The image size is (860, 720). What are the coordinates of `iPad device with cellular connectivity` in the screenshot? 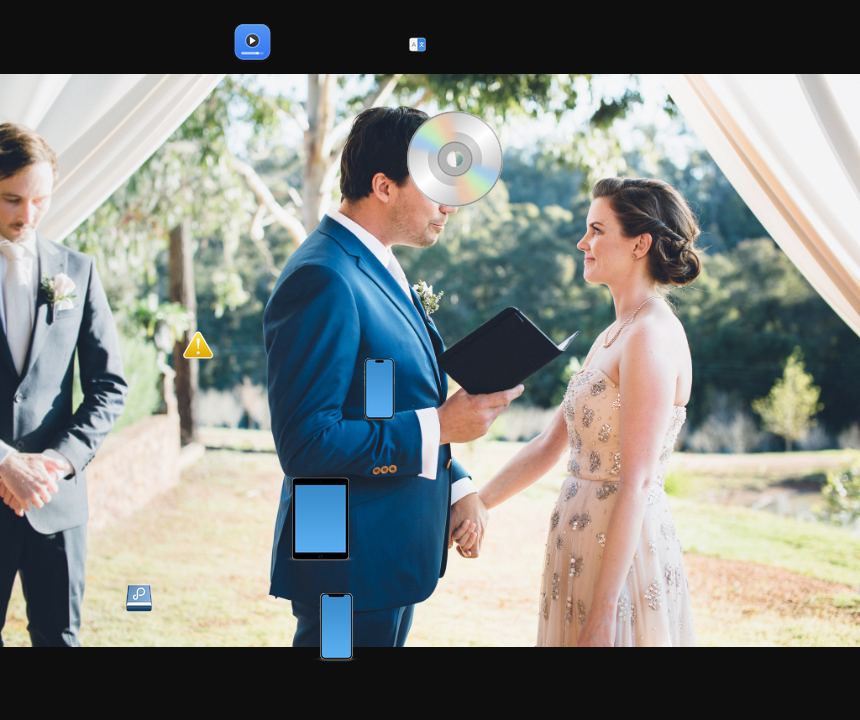 It's located at (320, 519).